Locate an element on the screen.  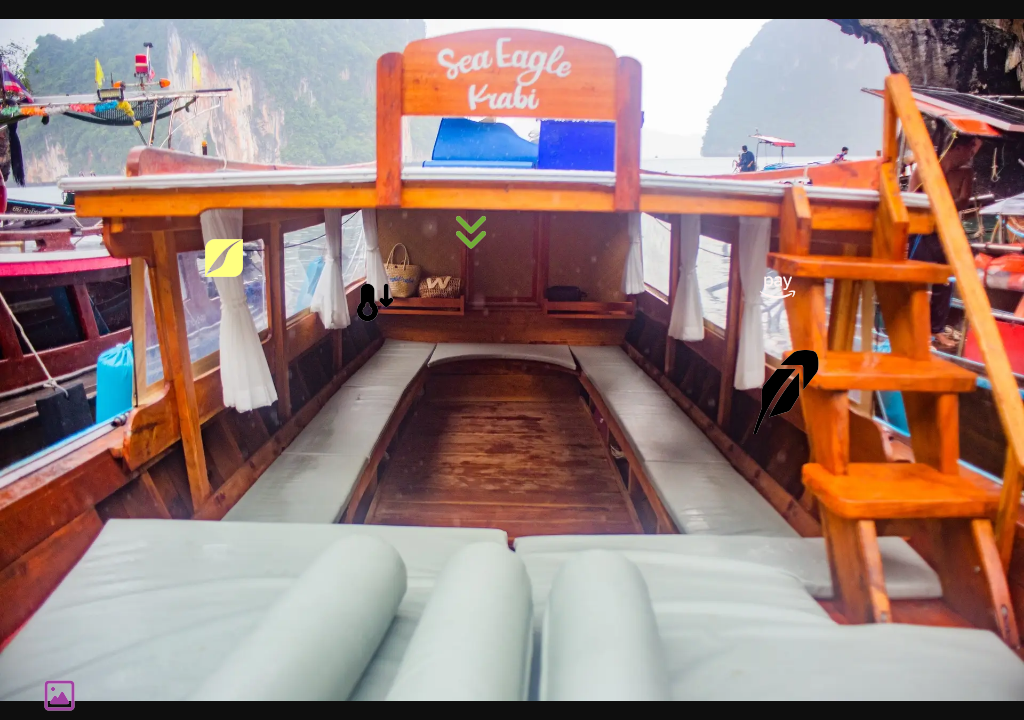
open the Robinhood investing app is located at coordinates (786, 392).